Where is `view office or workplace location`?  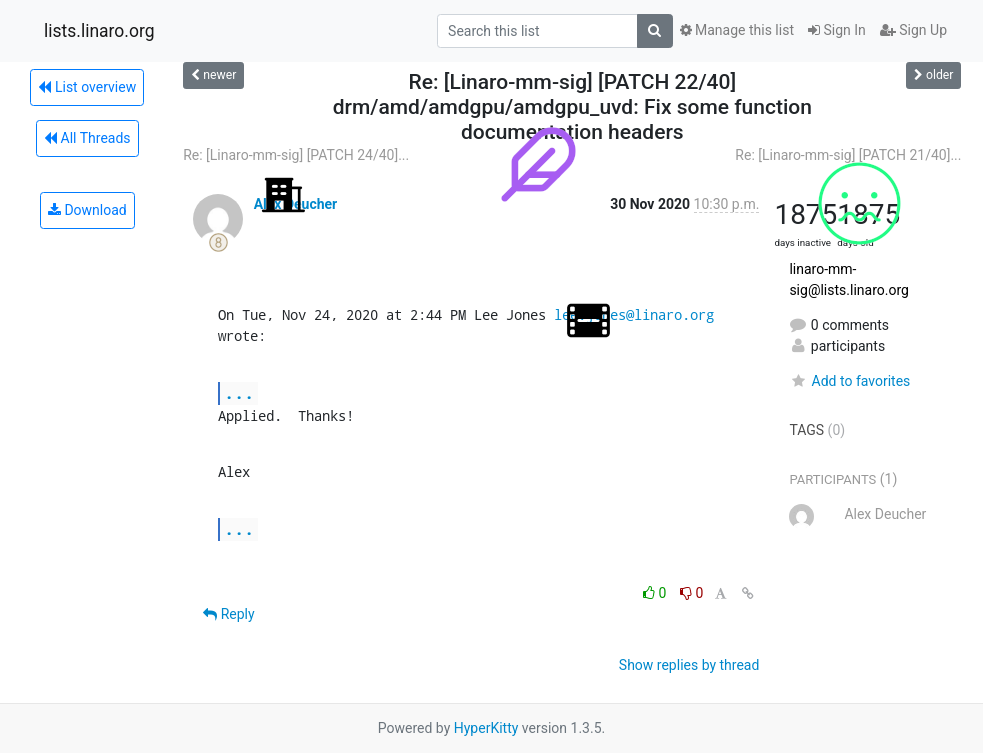
view office or workplace location is located at coordinates (282, 195).